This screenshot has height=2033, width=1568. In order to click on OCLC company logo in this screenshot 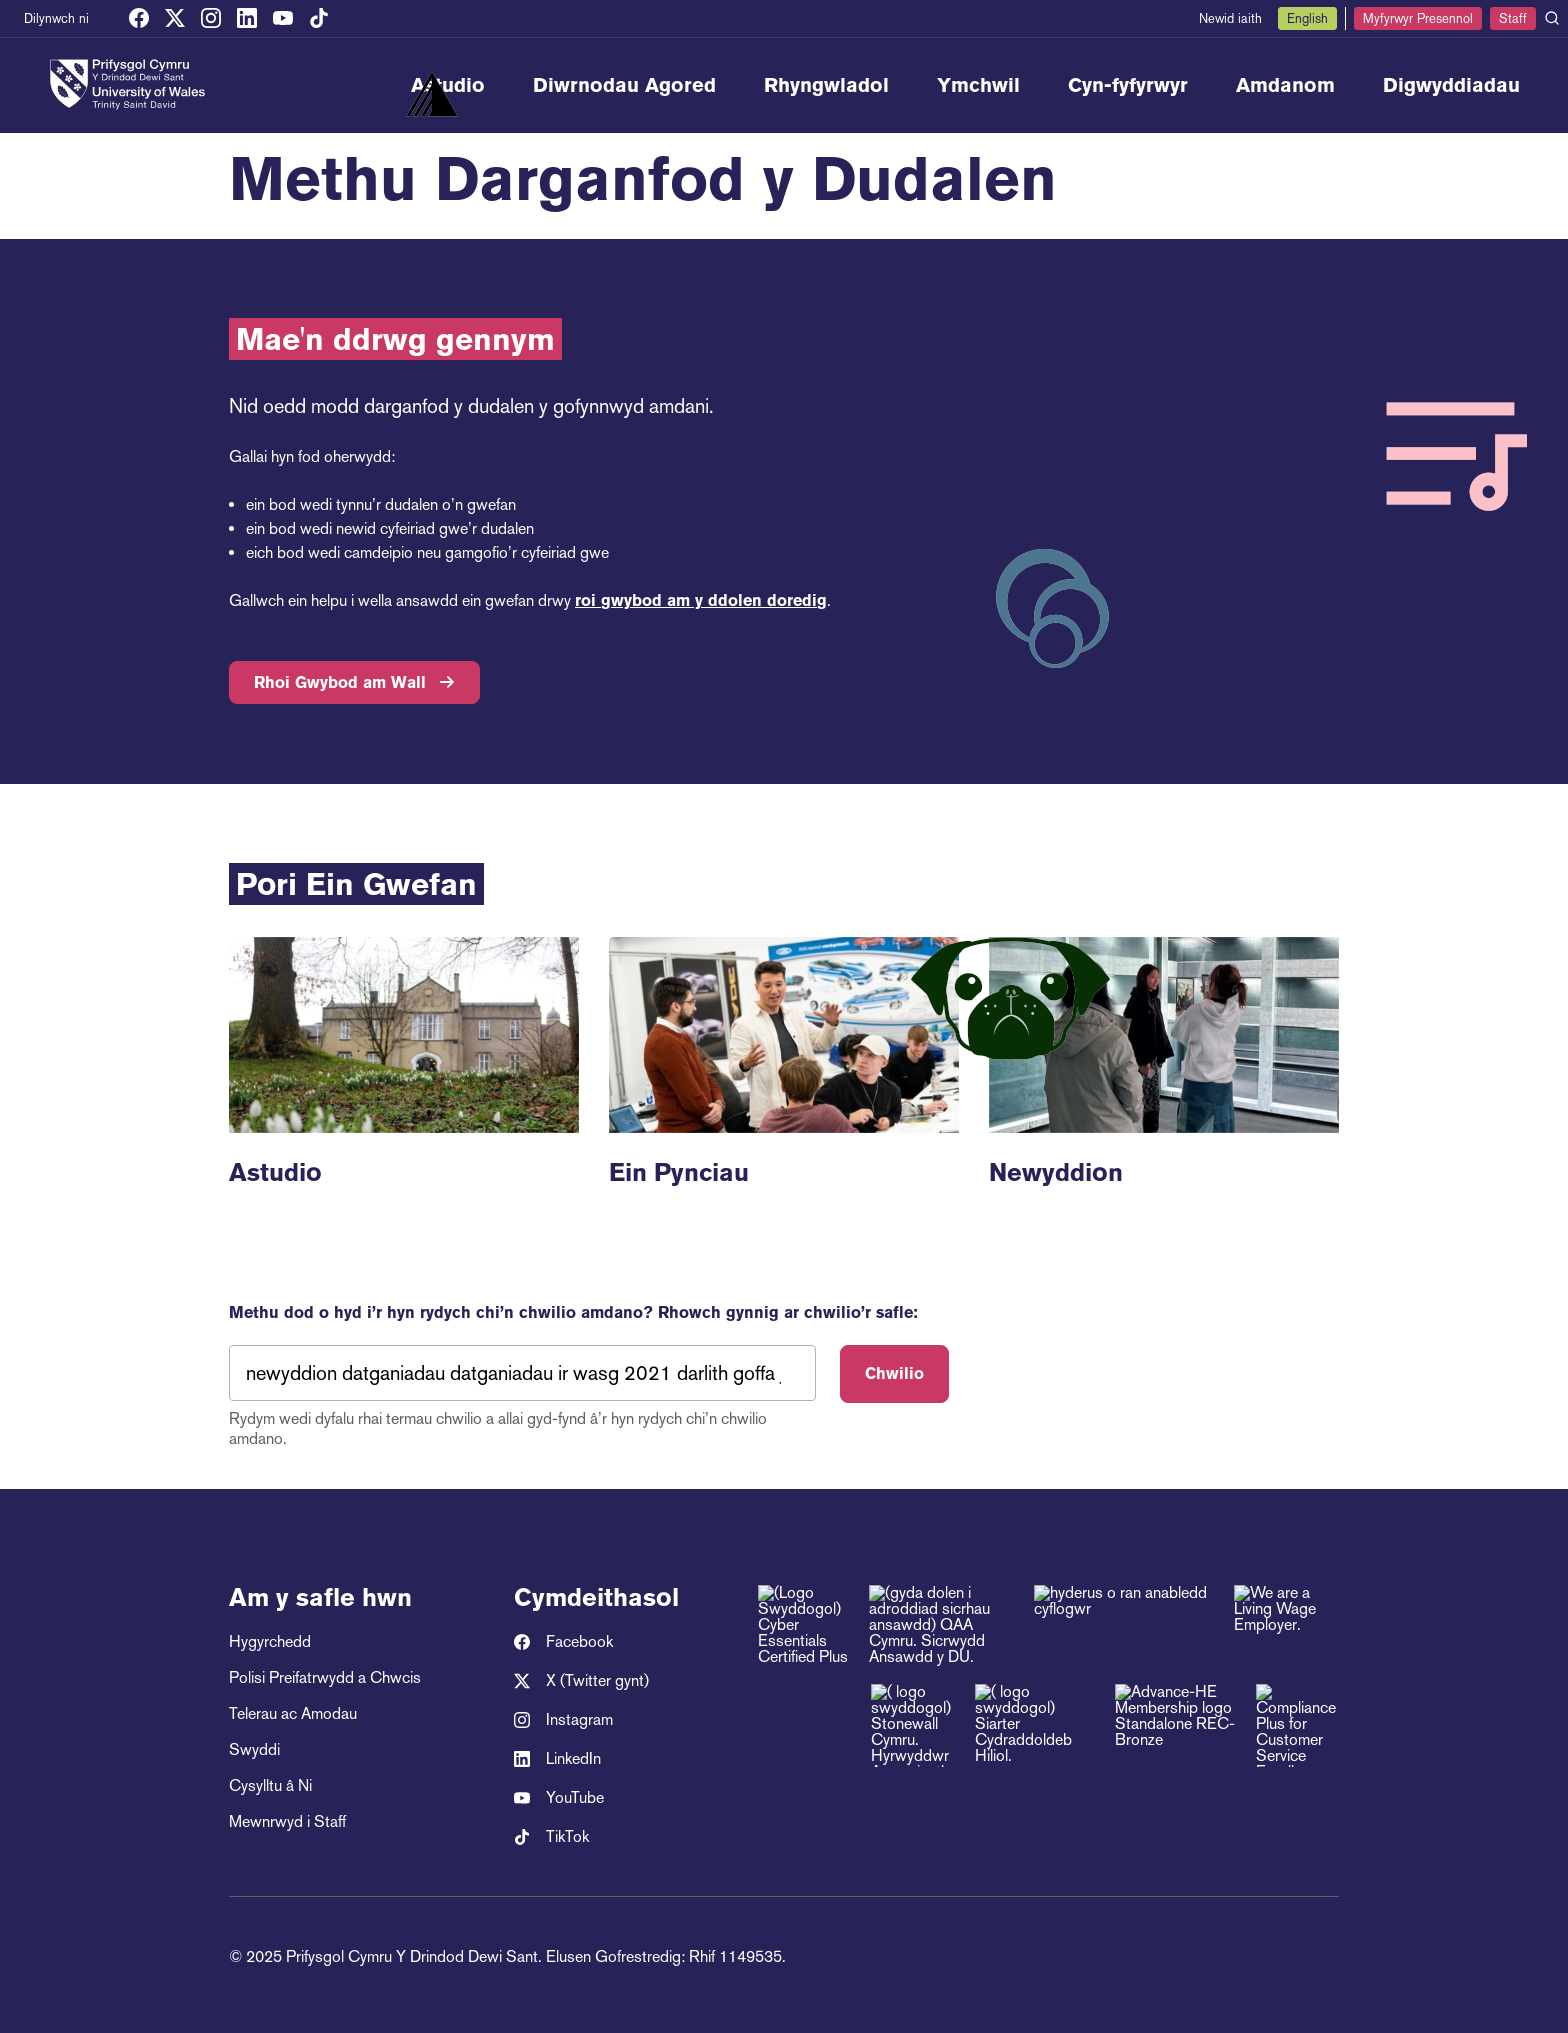, I will do `click(1052, 608)`.